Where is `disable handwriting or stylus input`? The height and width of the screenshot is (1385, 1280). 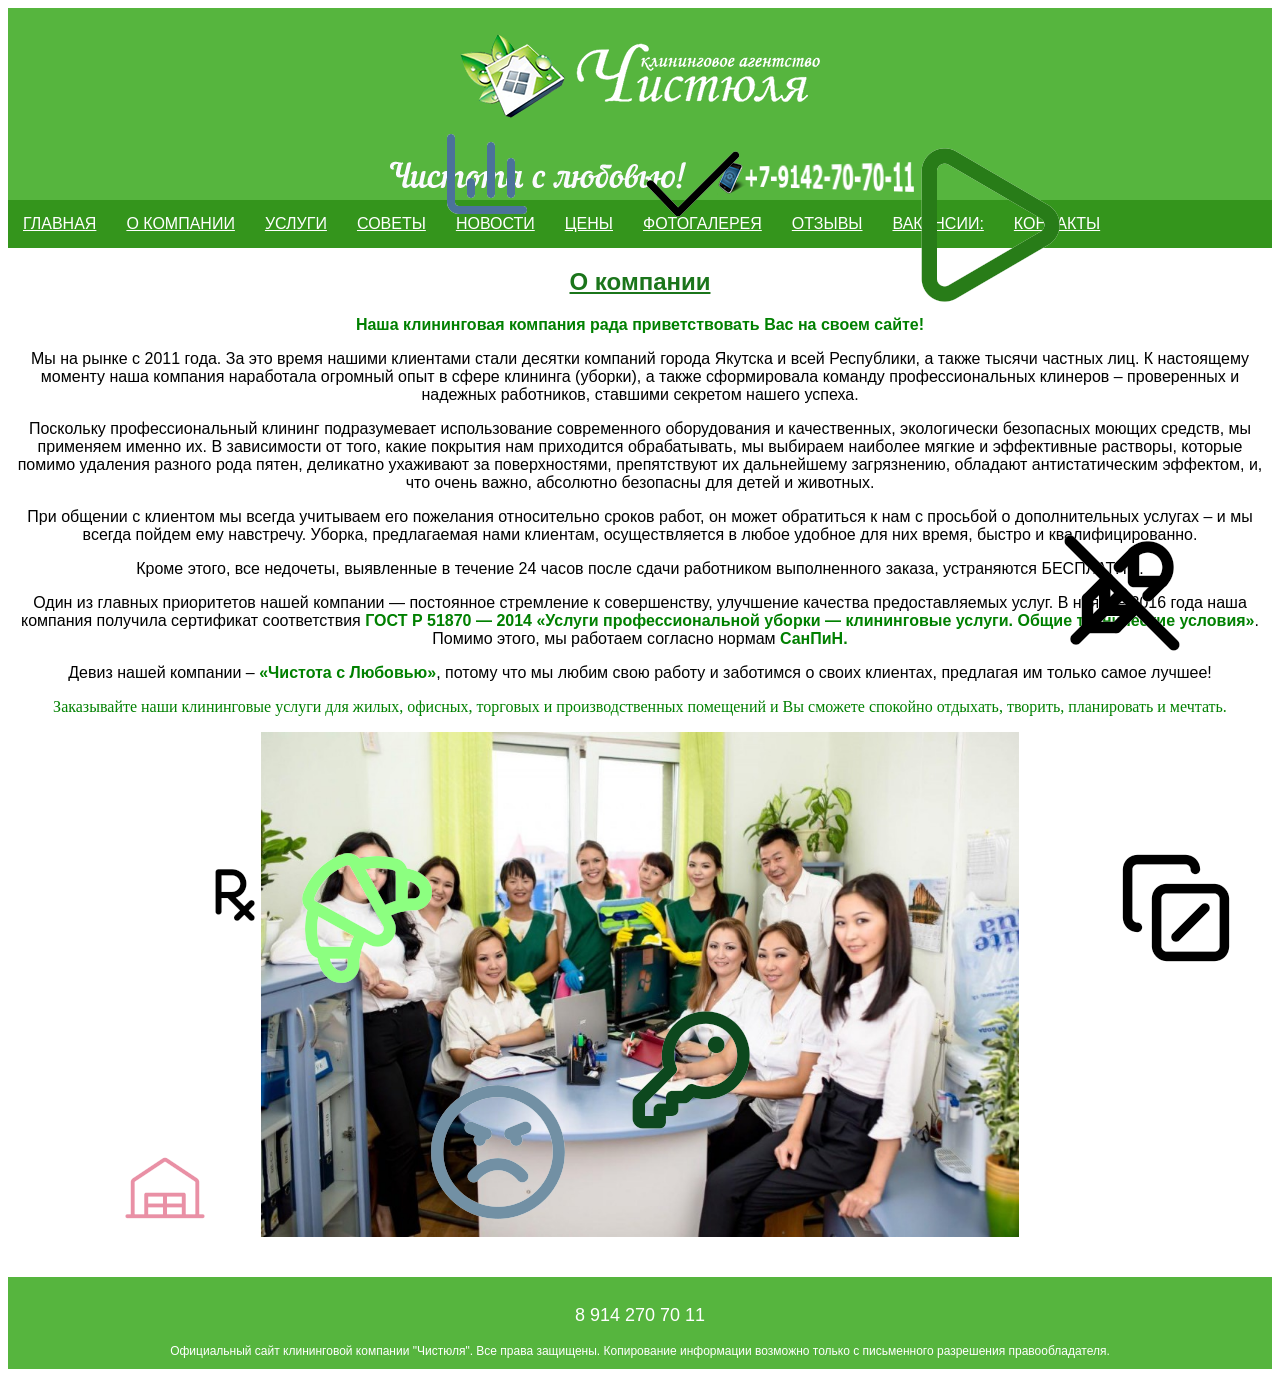 disable handwriting or stylus input is located at coordinates (1122, 593).